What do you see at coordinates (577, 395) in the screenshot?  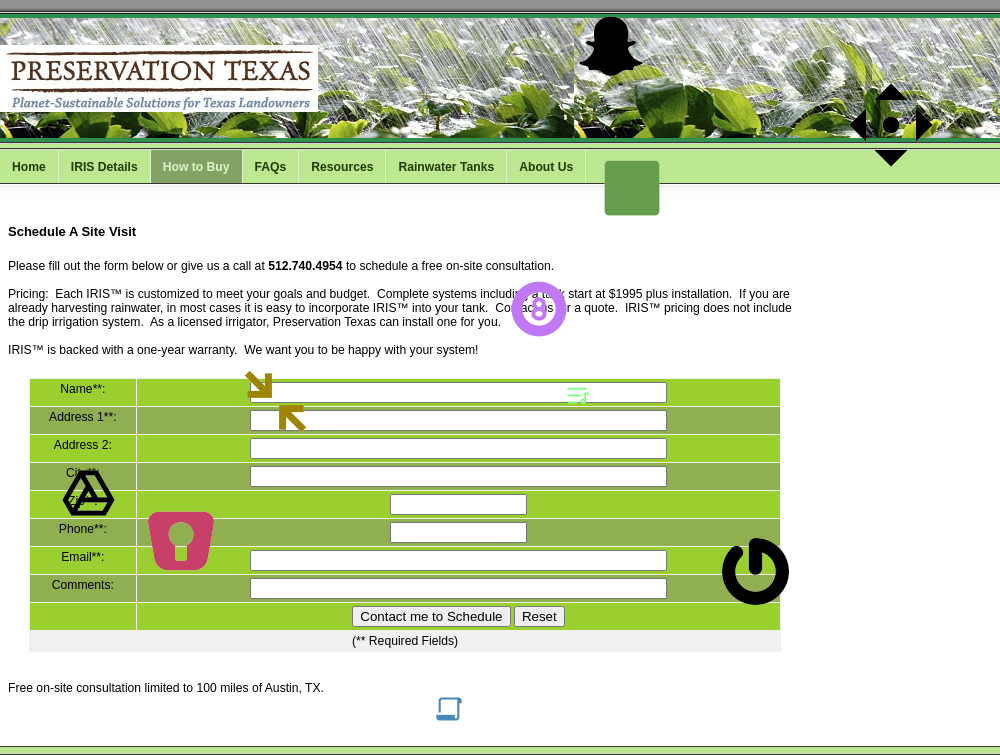 I see `view your playlist` at bounding box center [577, 395].